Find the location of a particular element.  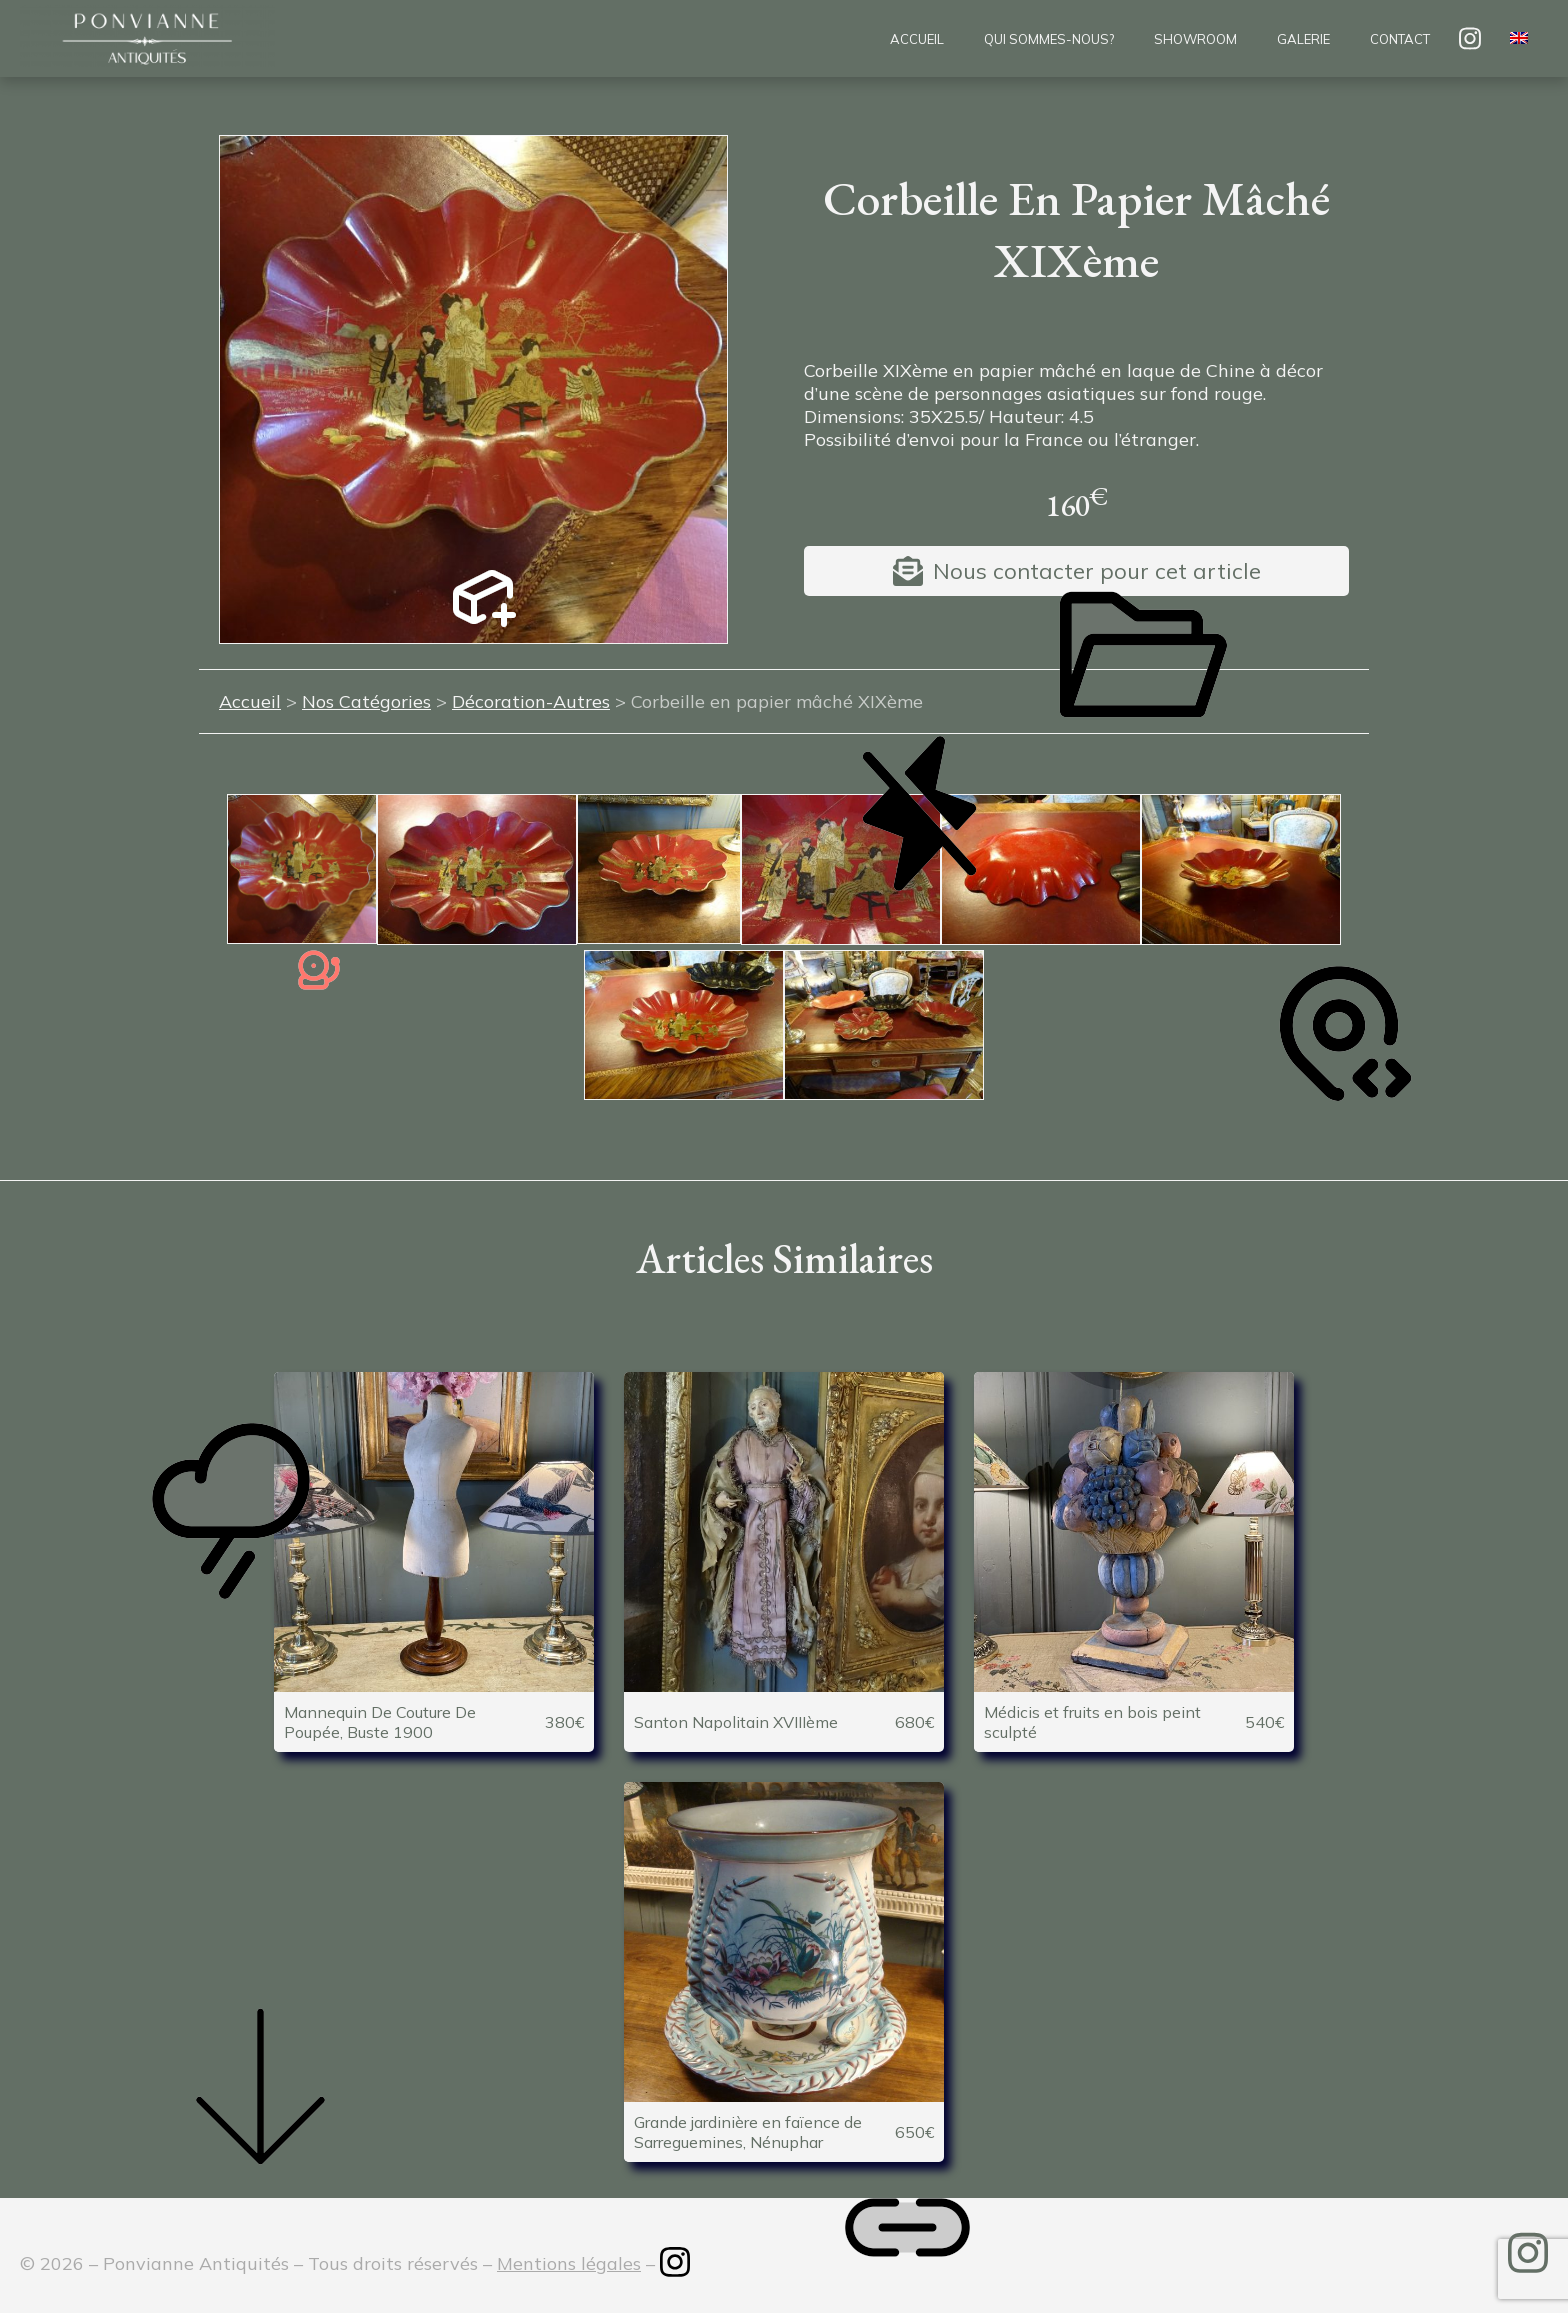

scroll down or view more content is located at coordinates (260, 2086).